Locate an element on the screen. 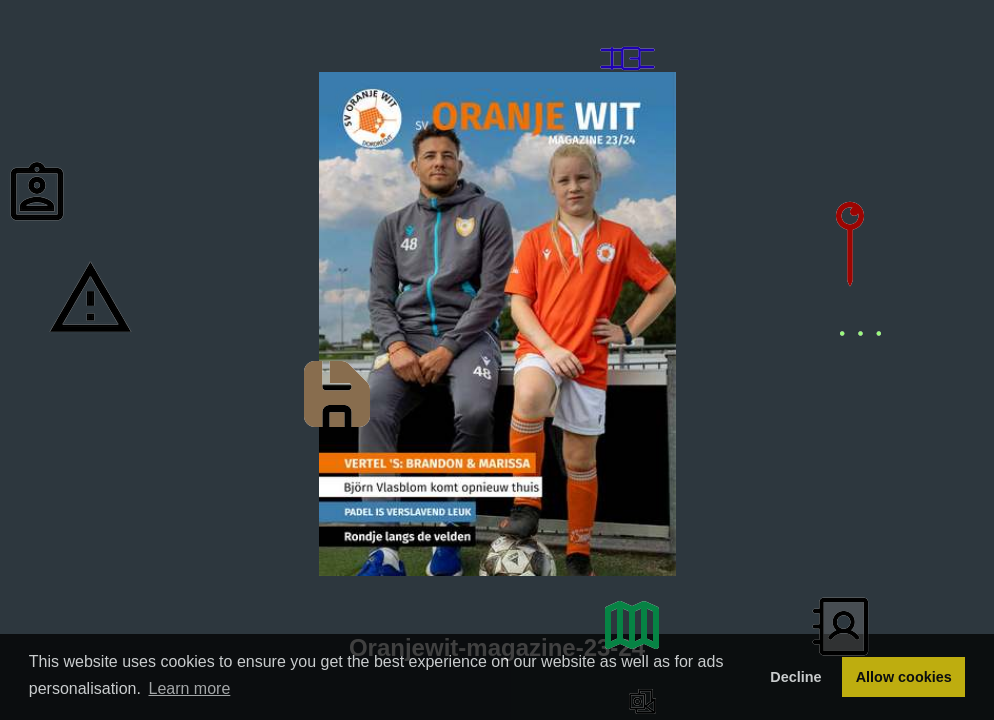 The image size is (994, 720). pin a location on the map is located at coordinates (850, 244).